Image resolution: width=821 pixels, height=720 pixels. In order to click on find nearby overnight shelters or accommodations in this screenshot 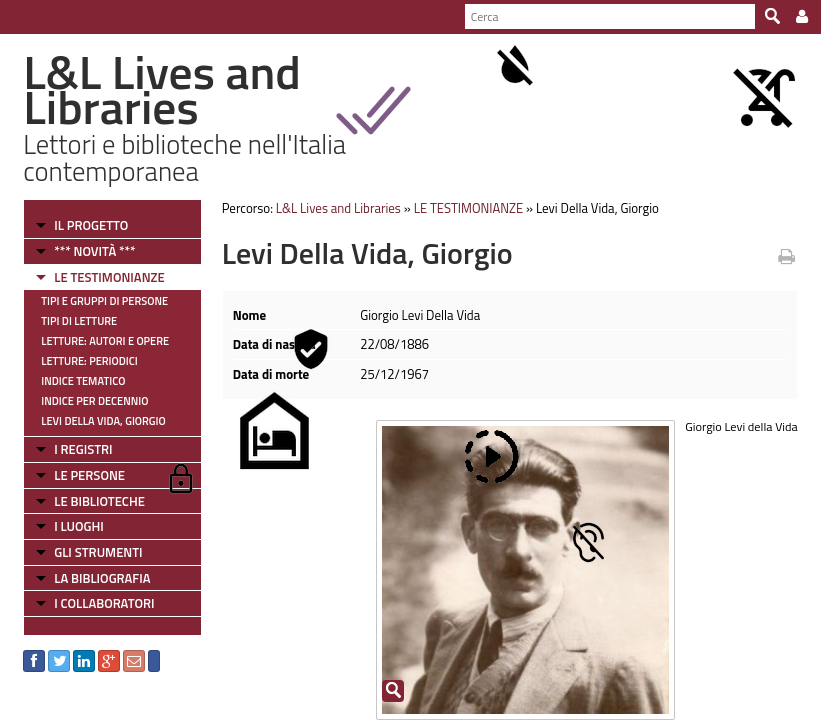, I will do `click(274, 430)`.